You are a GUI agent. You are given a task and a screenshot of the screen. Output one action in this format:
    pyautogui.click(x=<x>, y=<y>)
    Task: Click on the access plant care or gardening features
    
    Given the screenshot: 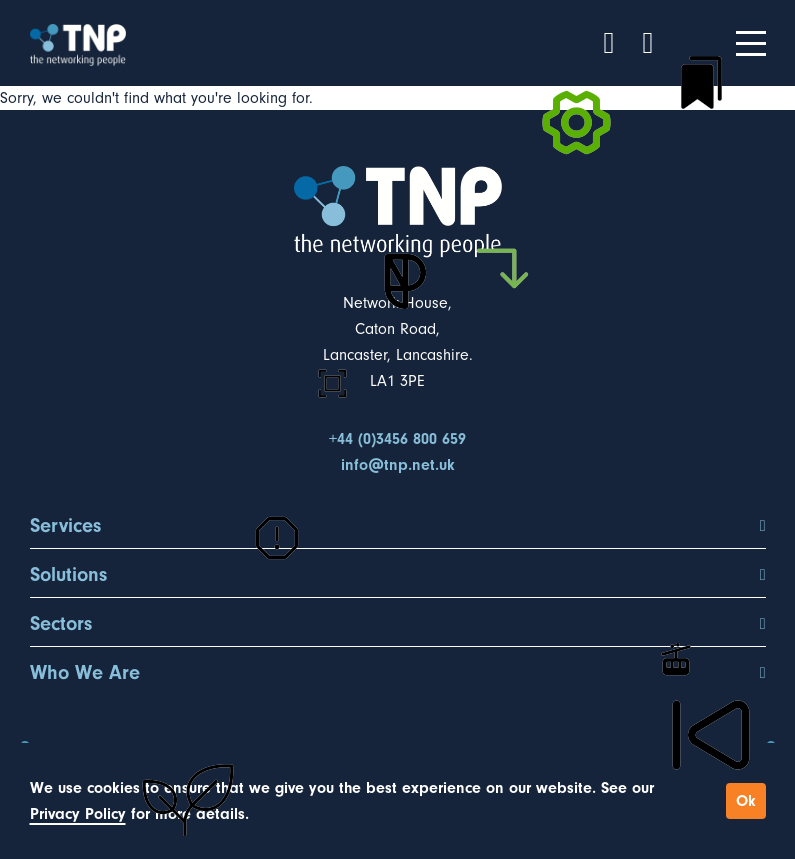 What is the action you would take?
    pyautogui.click(x=188, y=797)
    